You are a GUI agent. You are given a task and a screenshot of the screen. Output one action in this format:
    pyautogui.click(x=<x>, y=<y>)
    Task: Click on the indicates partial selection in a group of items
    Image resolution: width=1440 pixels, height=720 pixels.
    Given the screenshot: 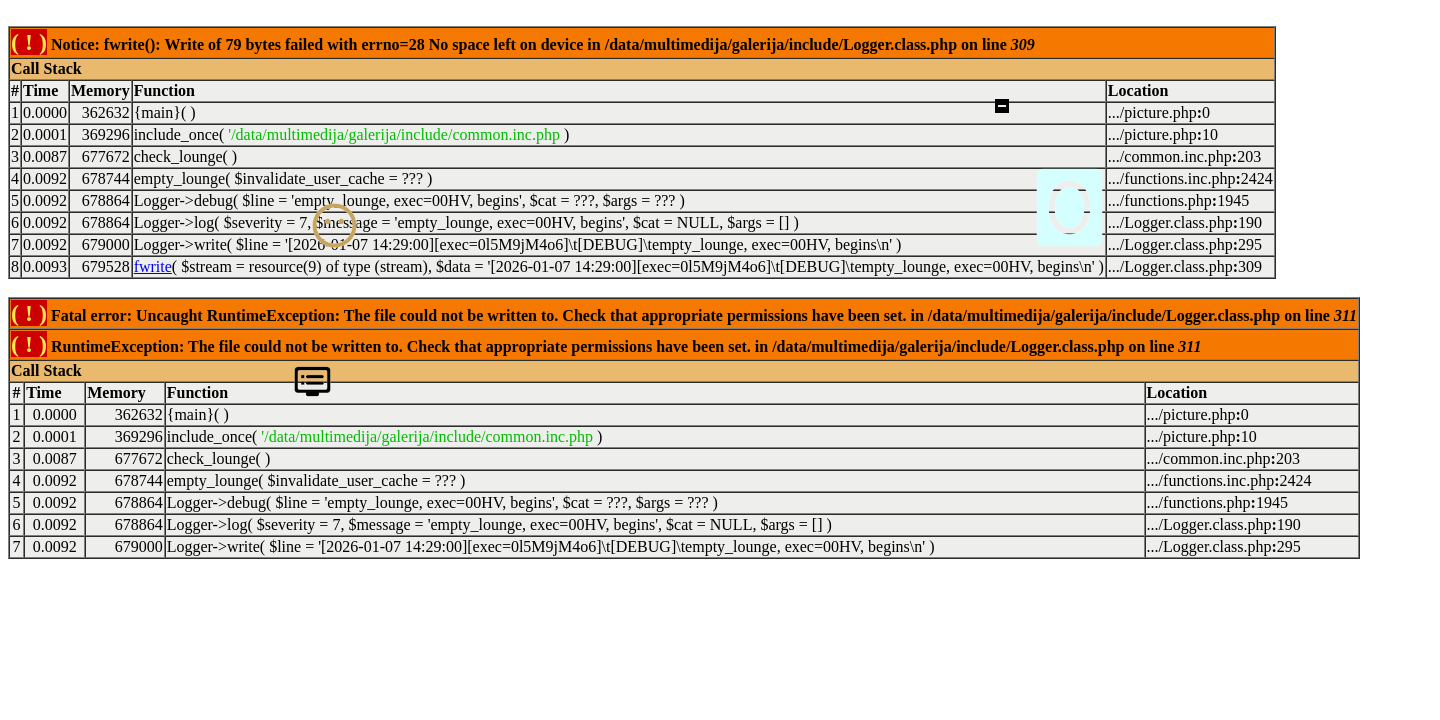 What is the action you would take?
    pyautogui.click(x=1002, y=106)
    